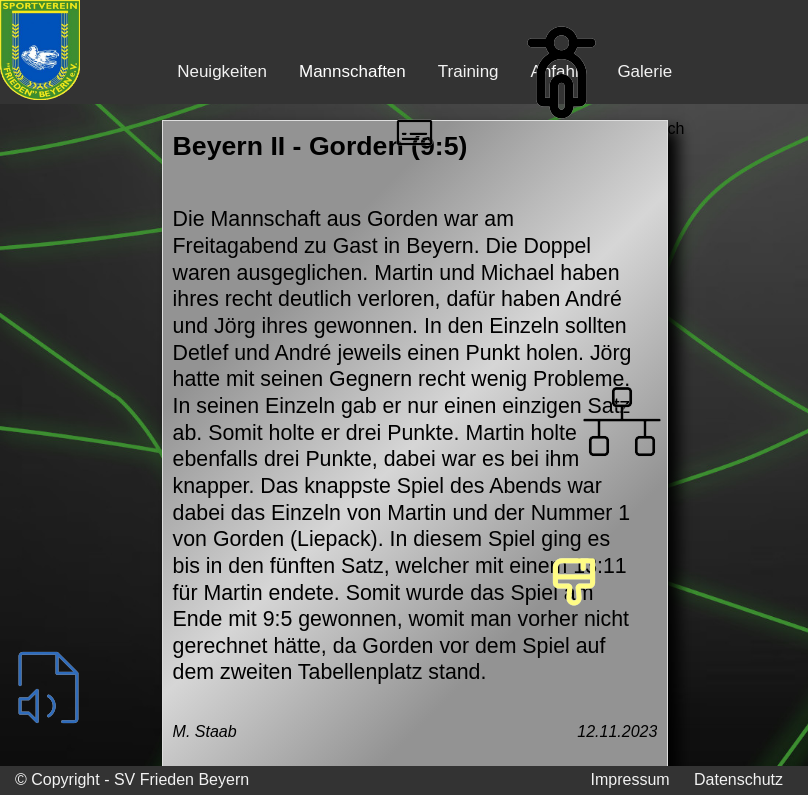 The height and width of the screenshot is (795, 808). What do you see at coordinates (561, 72) in the screenshot?
I see `select moped or scooter as transportation mode` at bounding box center [561, 72].